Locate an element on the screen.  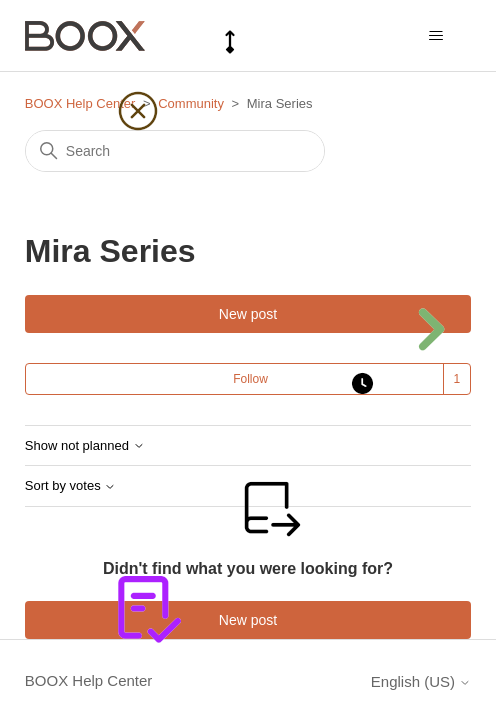
close or dismiss a dialog is located at coordinates (138, 111).